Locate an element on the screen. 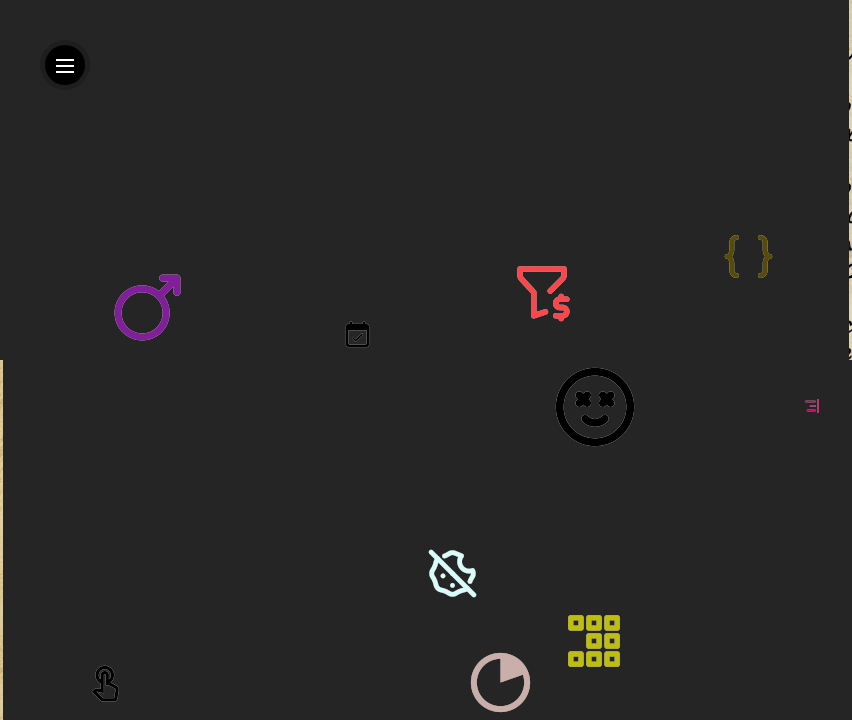 Image resolution: width=852 pixels, height=720 pixels. confirmed calendar event is located at coordinates (357, 335).